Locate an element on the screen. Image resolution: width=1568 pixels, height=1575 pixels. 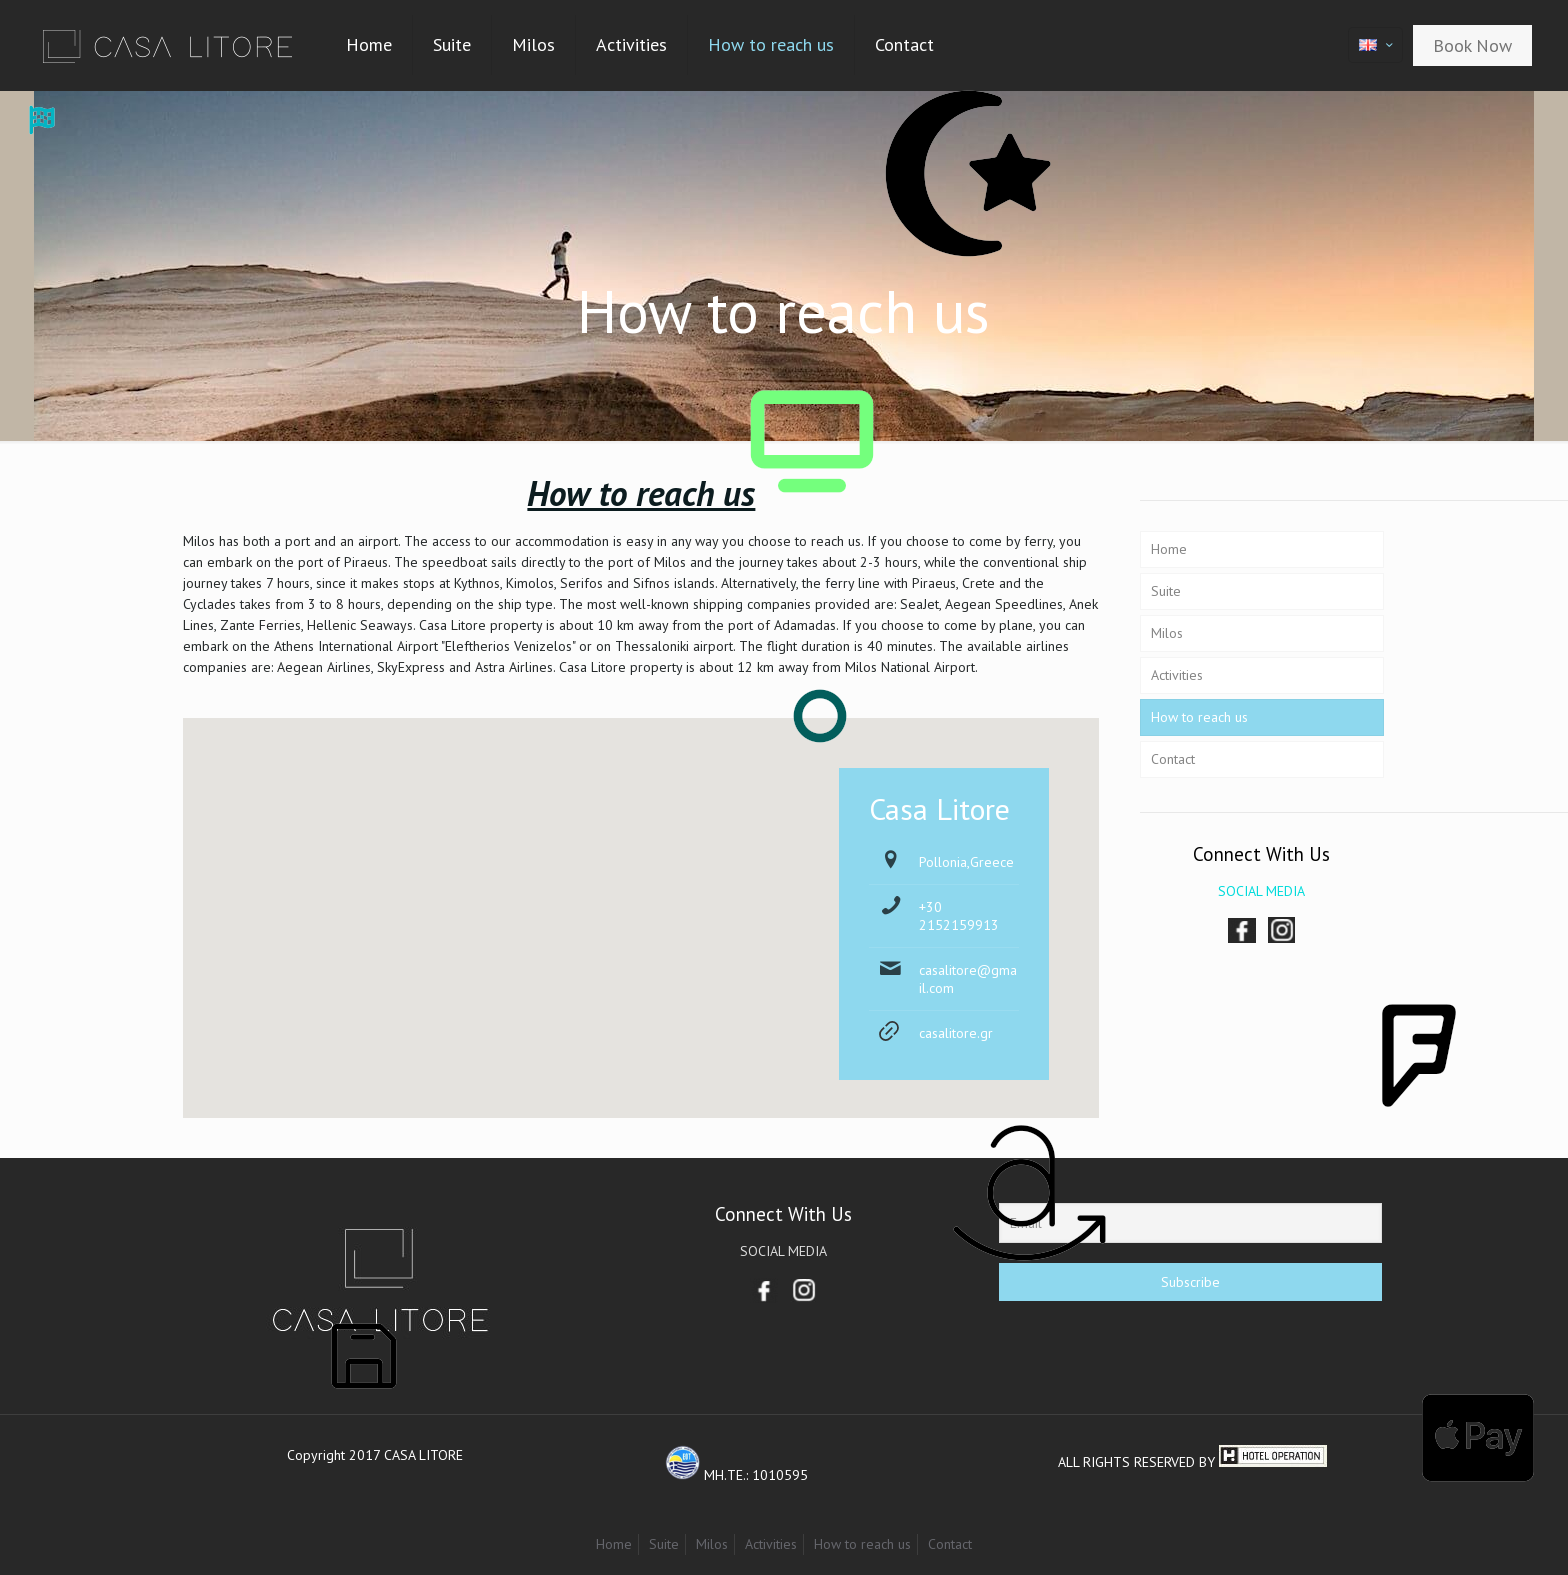
visit amazon.com is located at coordinates (1024, 1190).